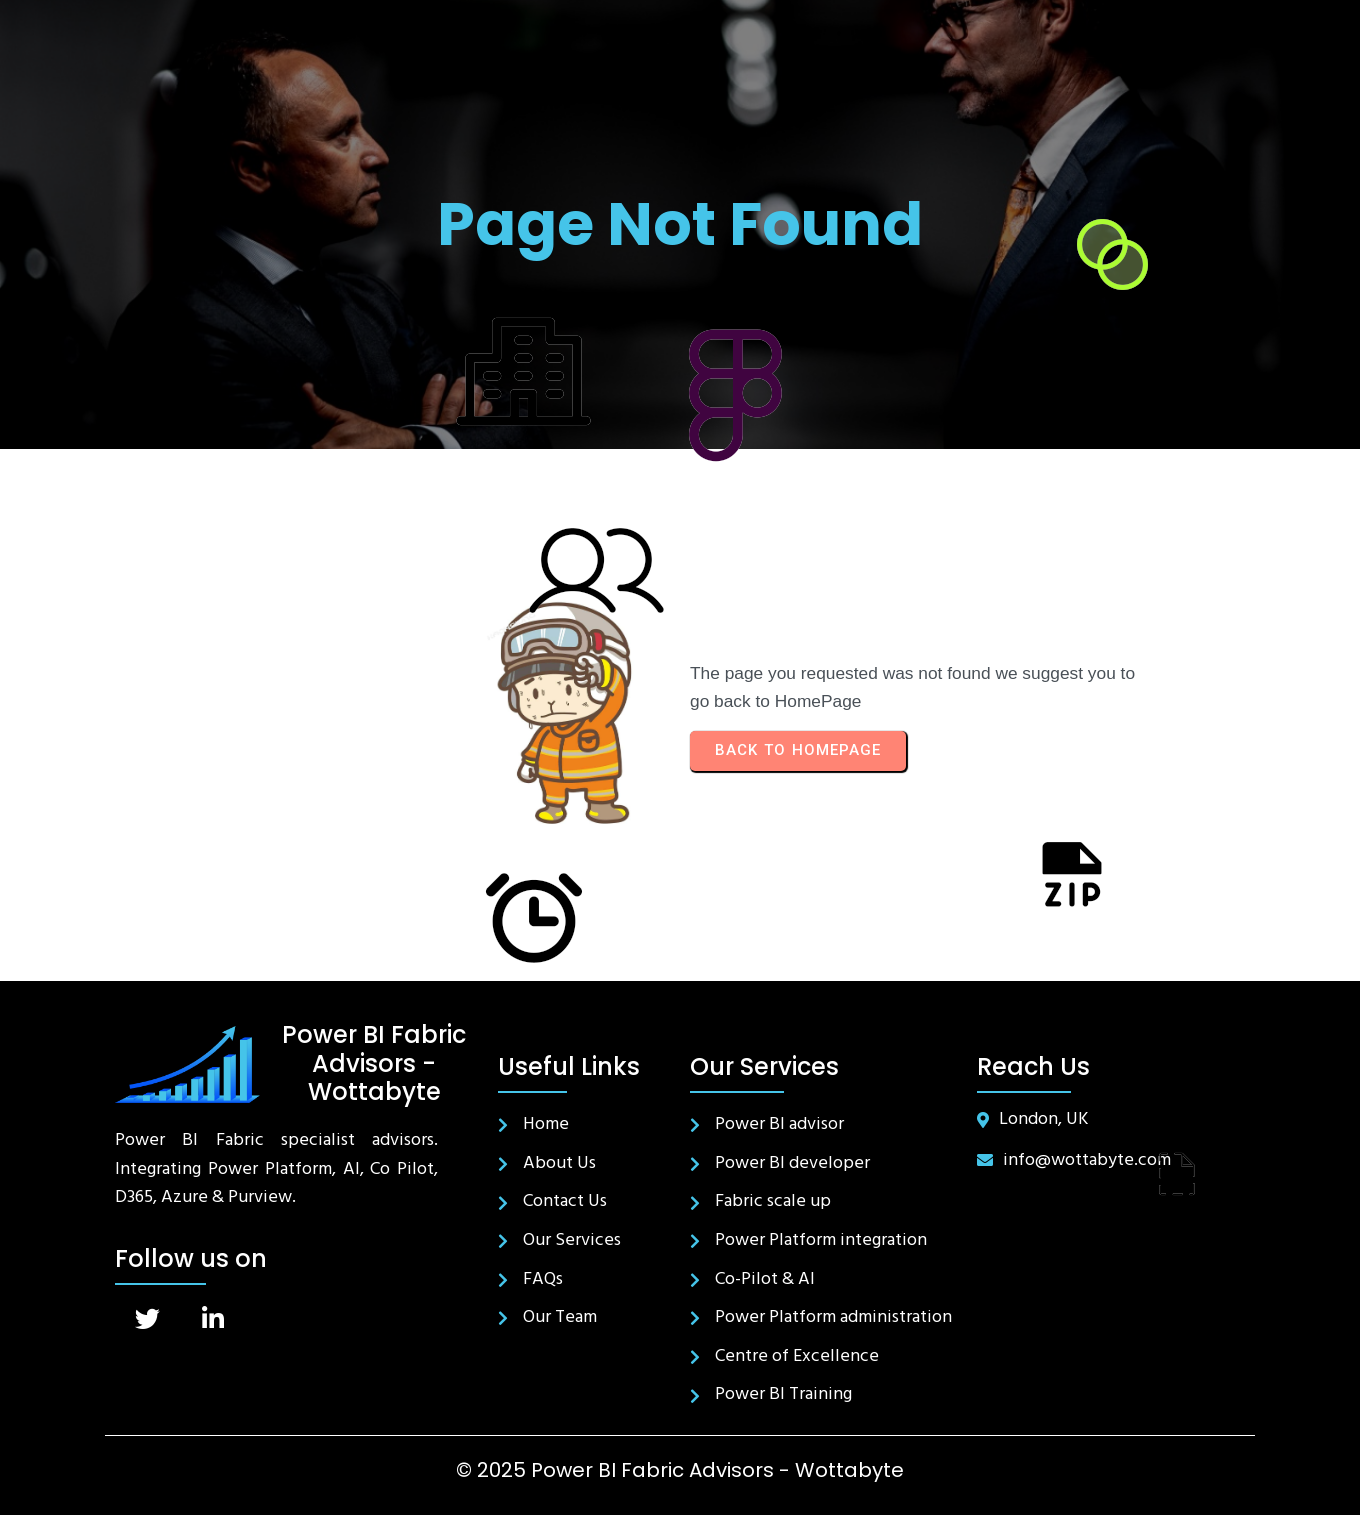 The height and width of the screenshot is (1515, 1360). I want to click on set or manage alarms, so click(534, 918).